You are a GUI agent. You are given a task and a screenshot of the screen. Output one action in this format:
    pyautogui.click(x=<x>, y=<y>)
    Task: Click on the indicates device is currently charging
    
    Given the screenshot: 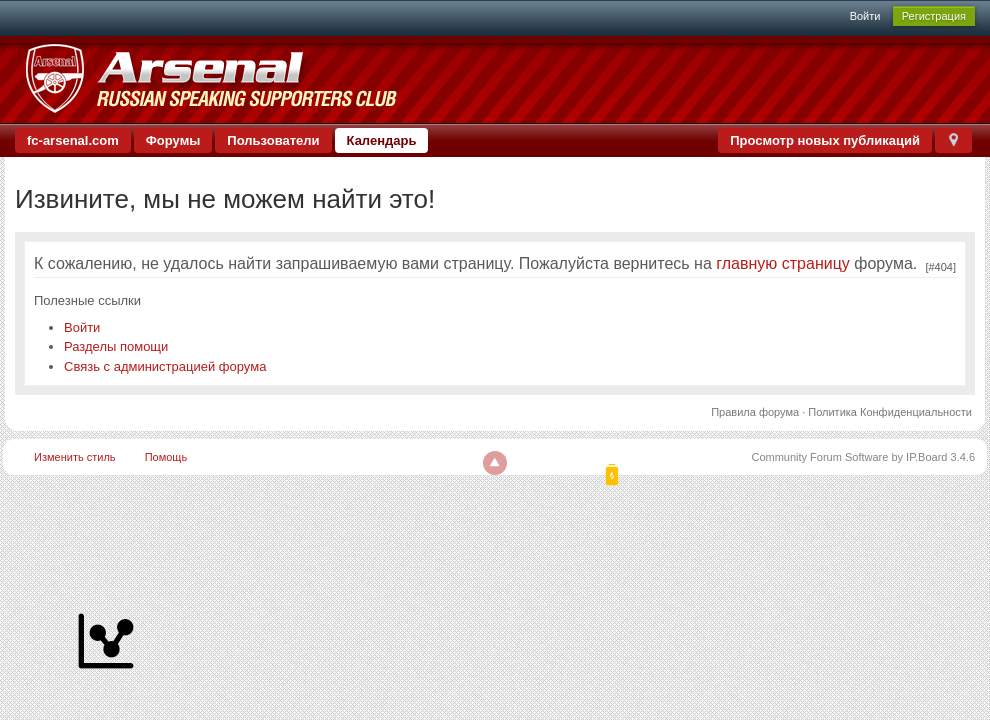 What is the action you would take?
    pyautogui.click(x=612, y=475)
    